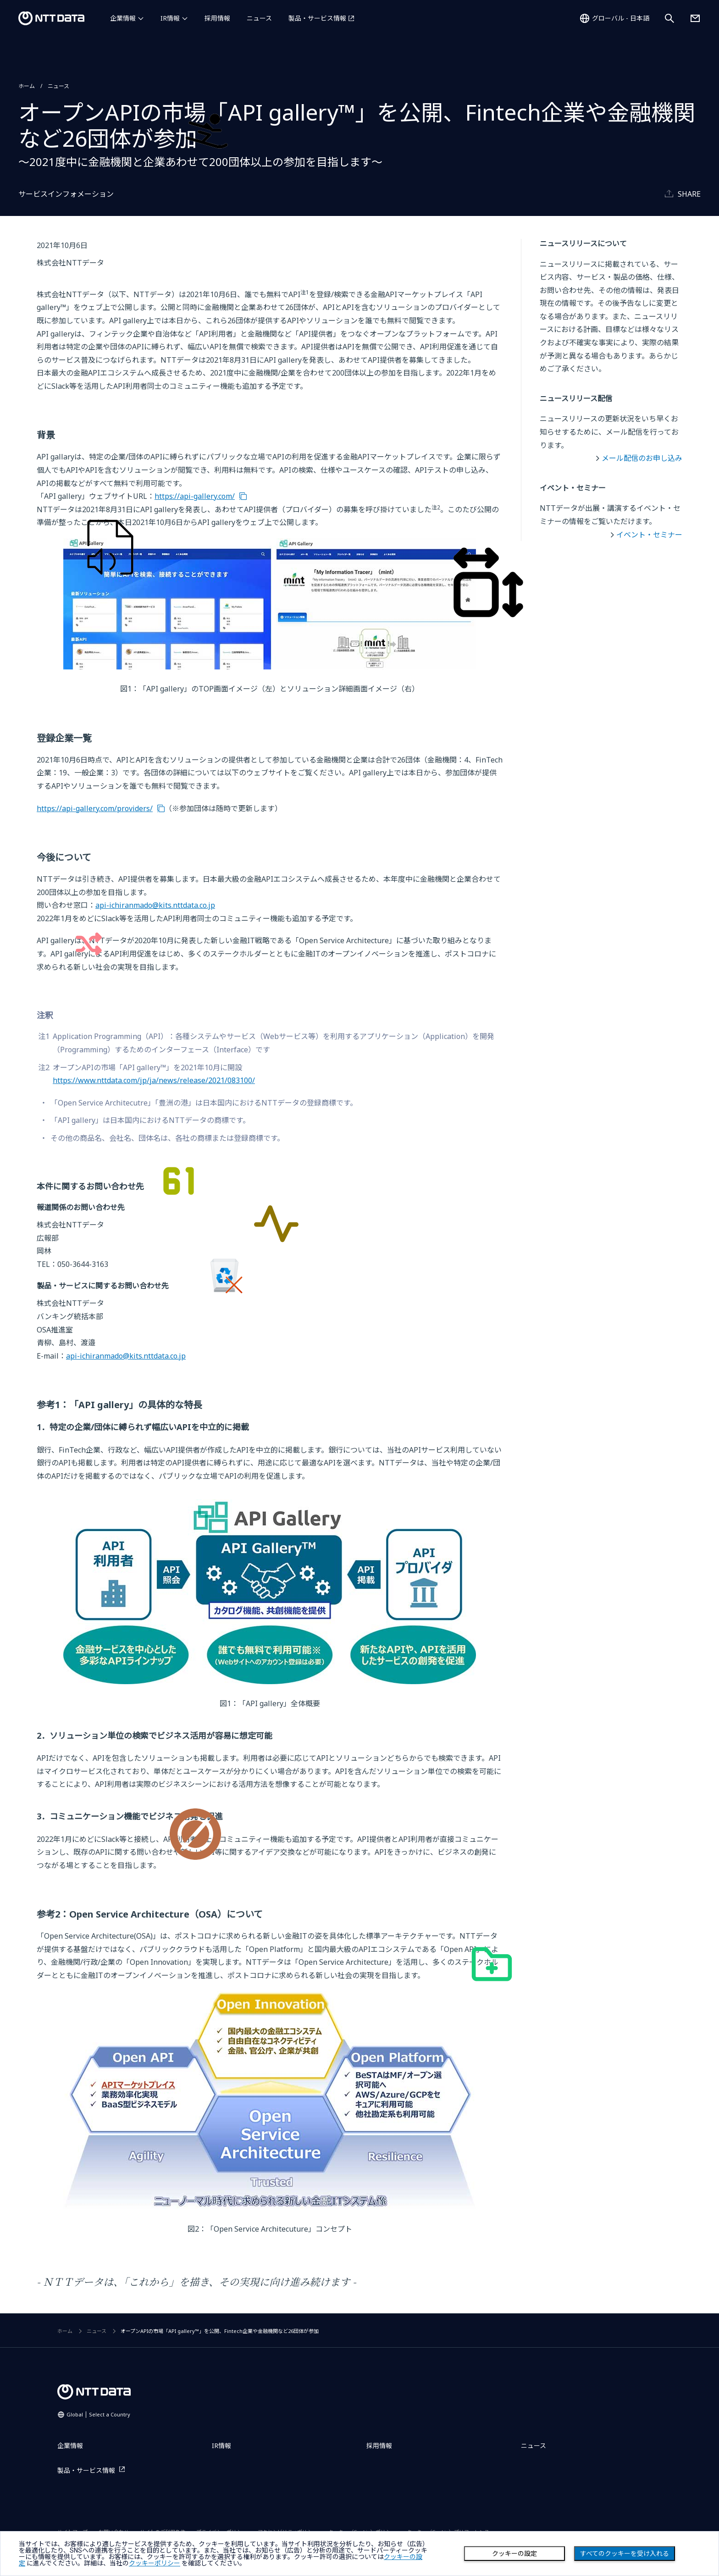 This screenshot has width=719, height=2576. Describe the element at coordinates (276, 1224) in the screenshot. I see `view health or heart rate data` at that location.